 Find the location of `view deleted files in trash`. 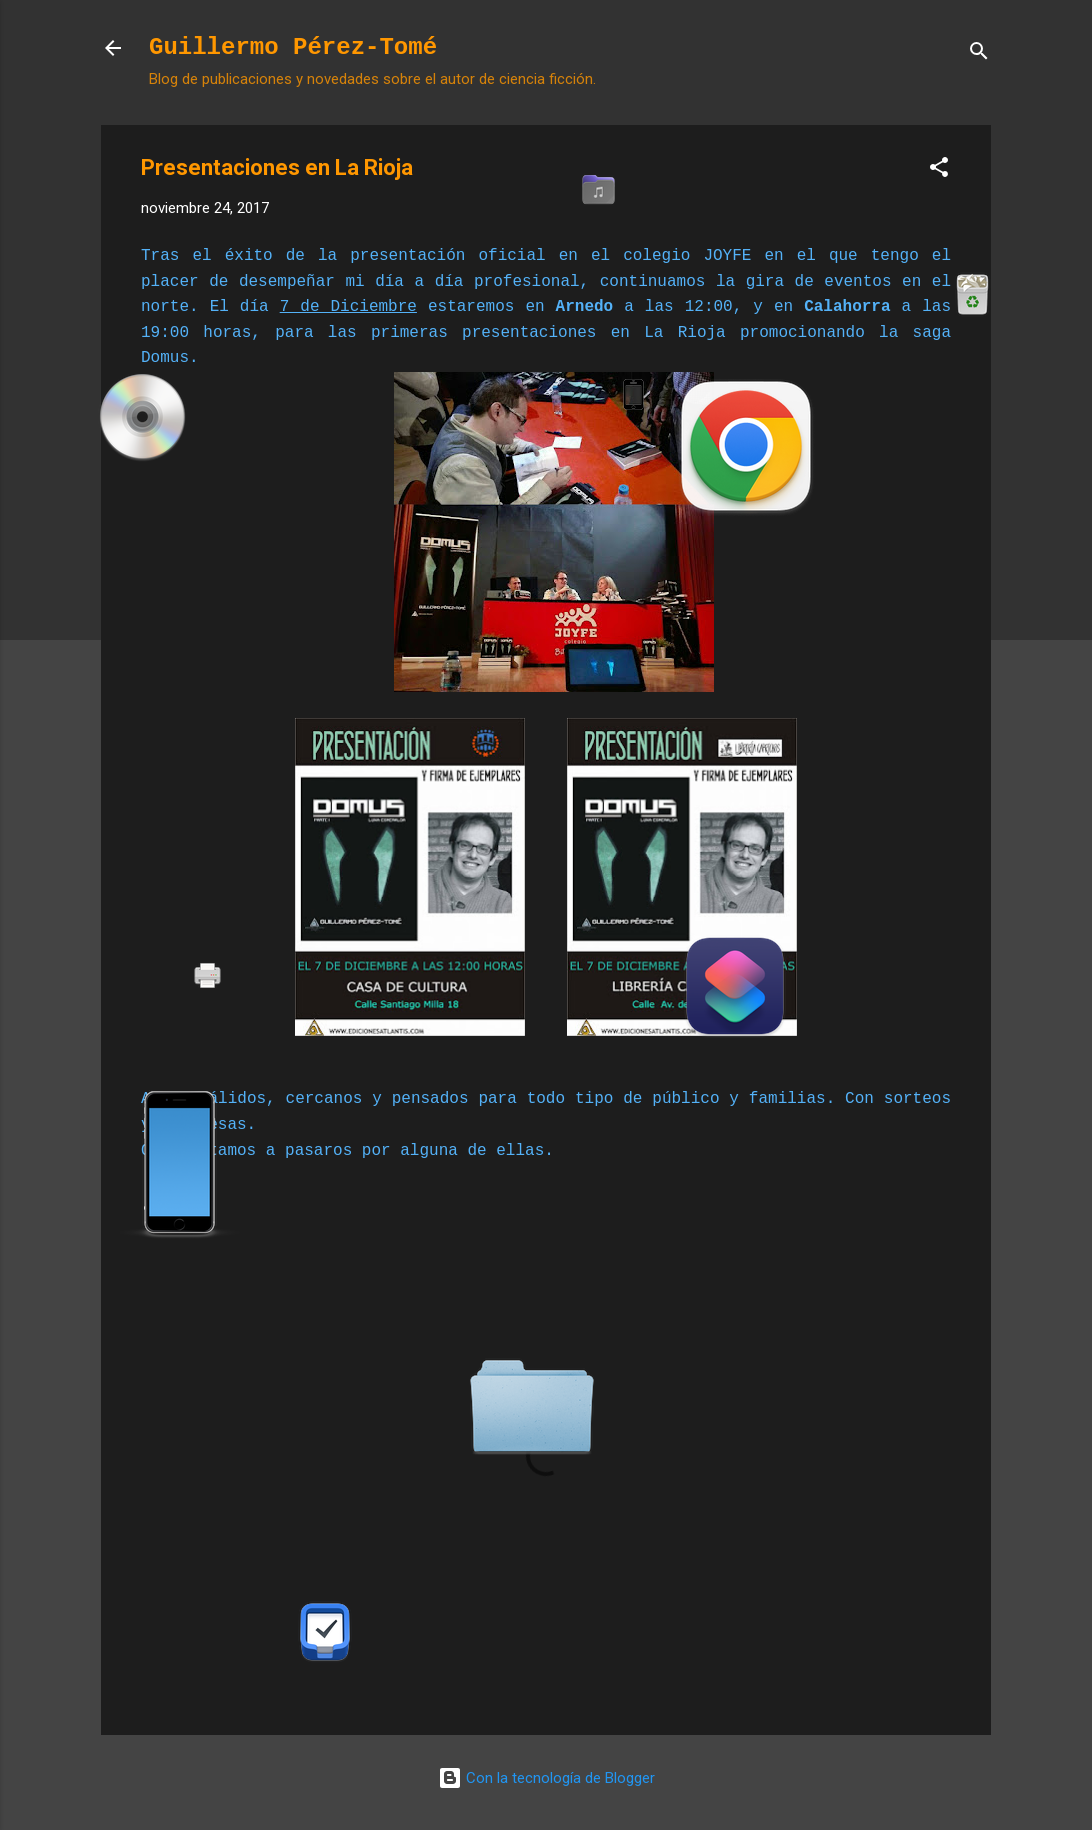

view deleted files in trash is located at coordinates (972, 294).